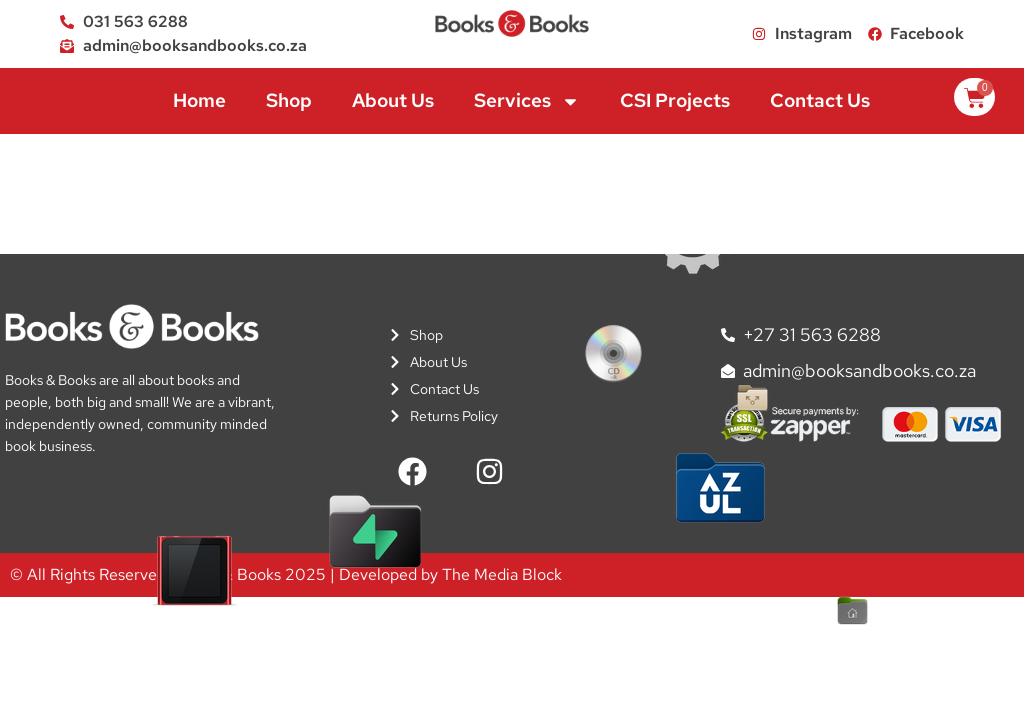  What do you see at coordinates (375, 534) in the screenshot?
I see `open supabase project folder` at bounding box center [375, 534].